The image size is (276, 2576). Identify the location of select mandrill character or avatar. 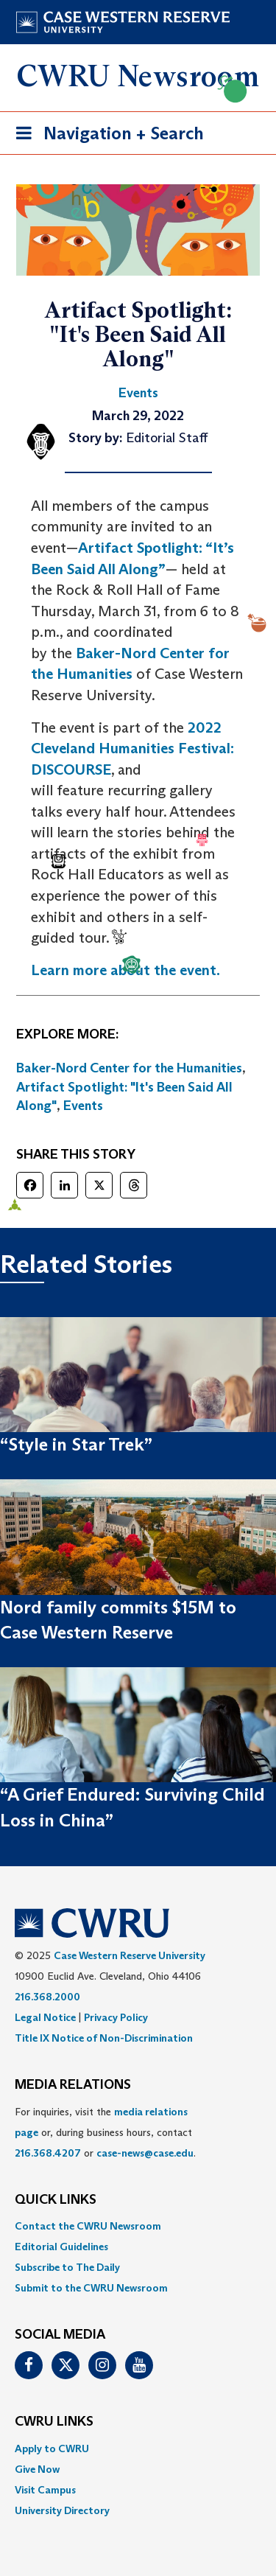
(40, 441).